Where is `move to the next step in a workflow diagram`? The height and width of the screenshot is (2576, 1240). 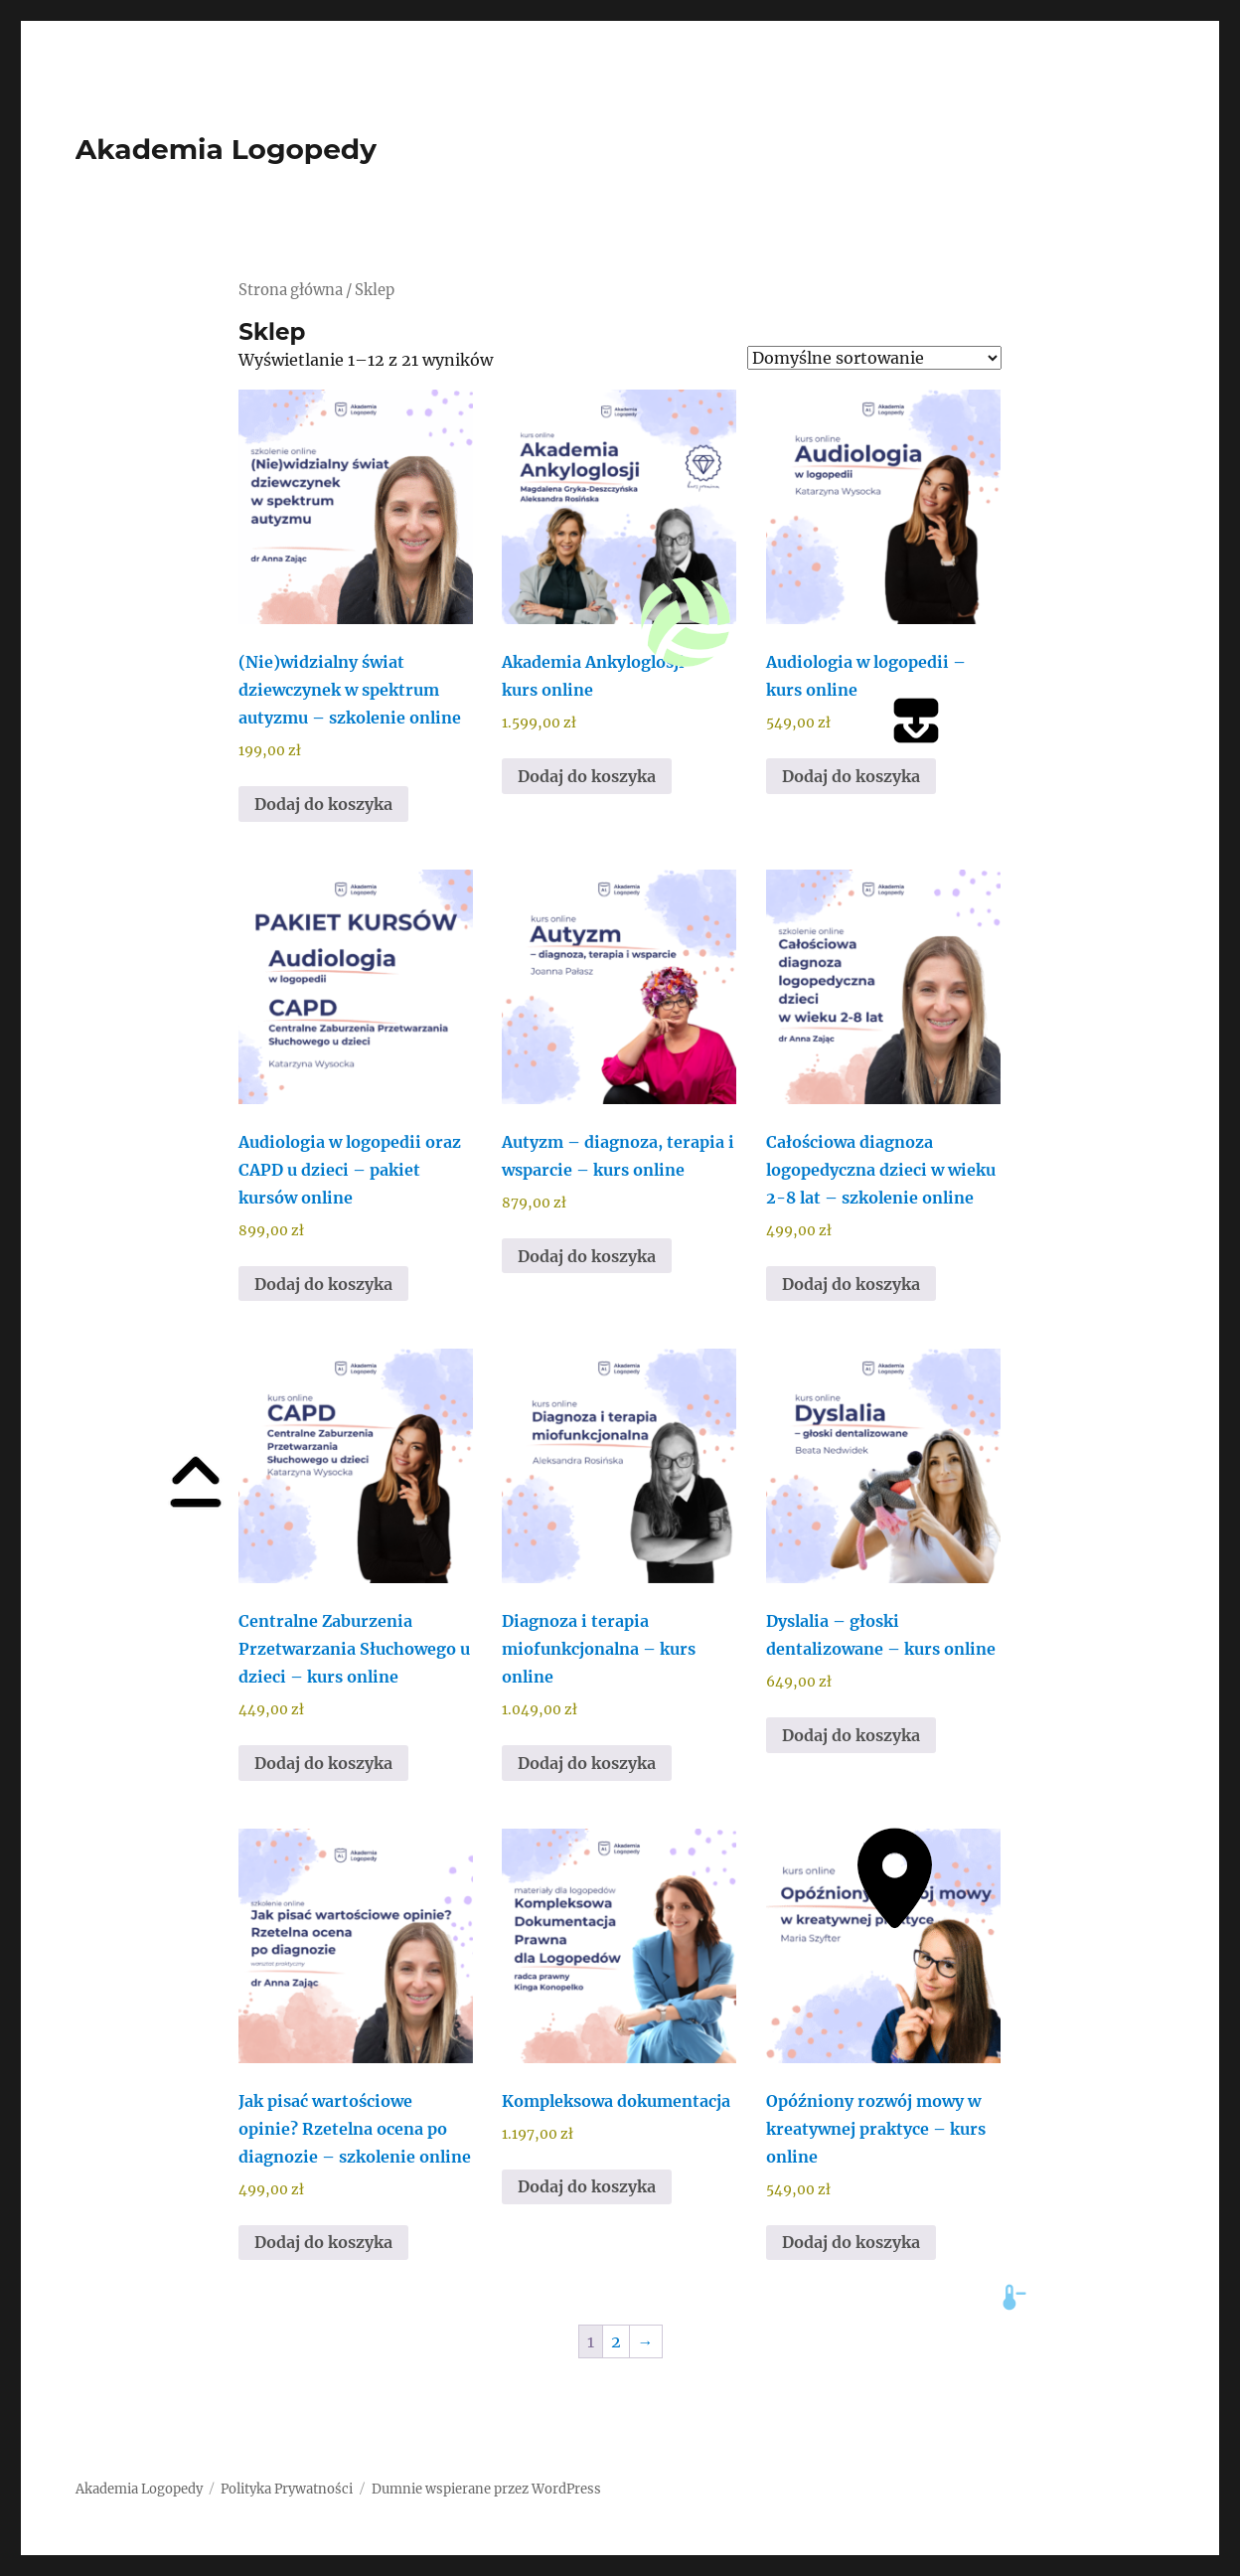 move to the next step in a workflow diagram is located at coordinates (916, 721).